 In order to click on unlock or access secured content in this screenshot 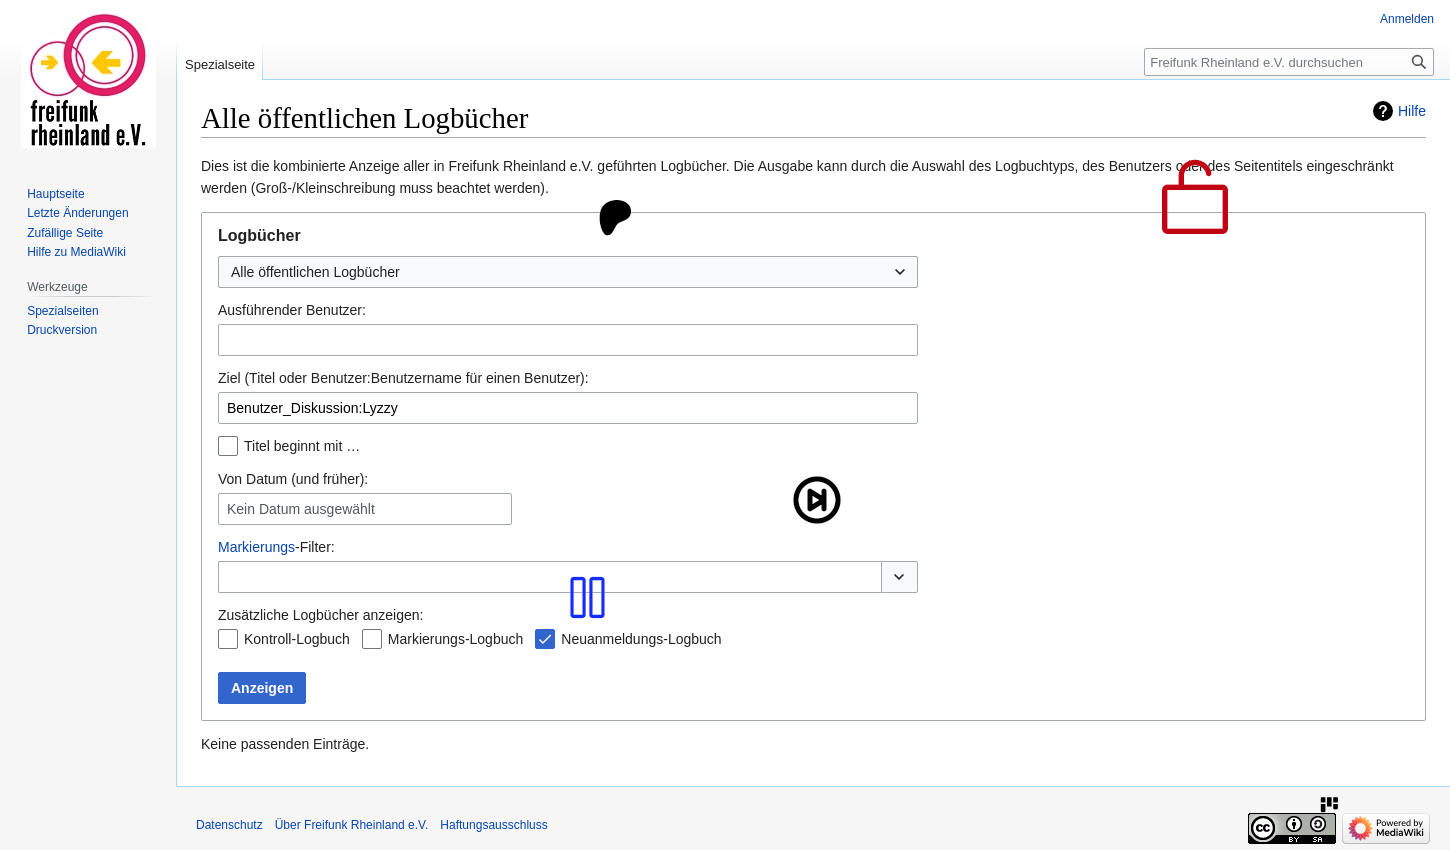, I will do `click(1195, 201)`.